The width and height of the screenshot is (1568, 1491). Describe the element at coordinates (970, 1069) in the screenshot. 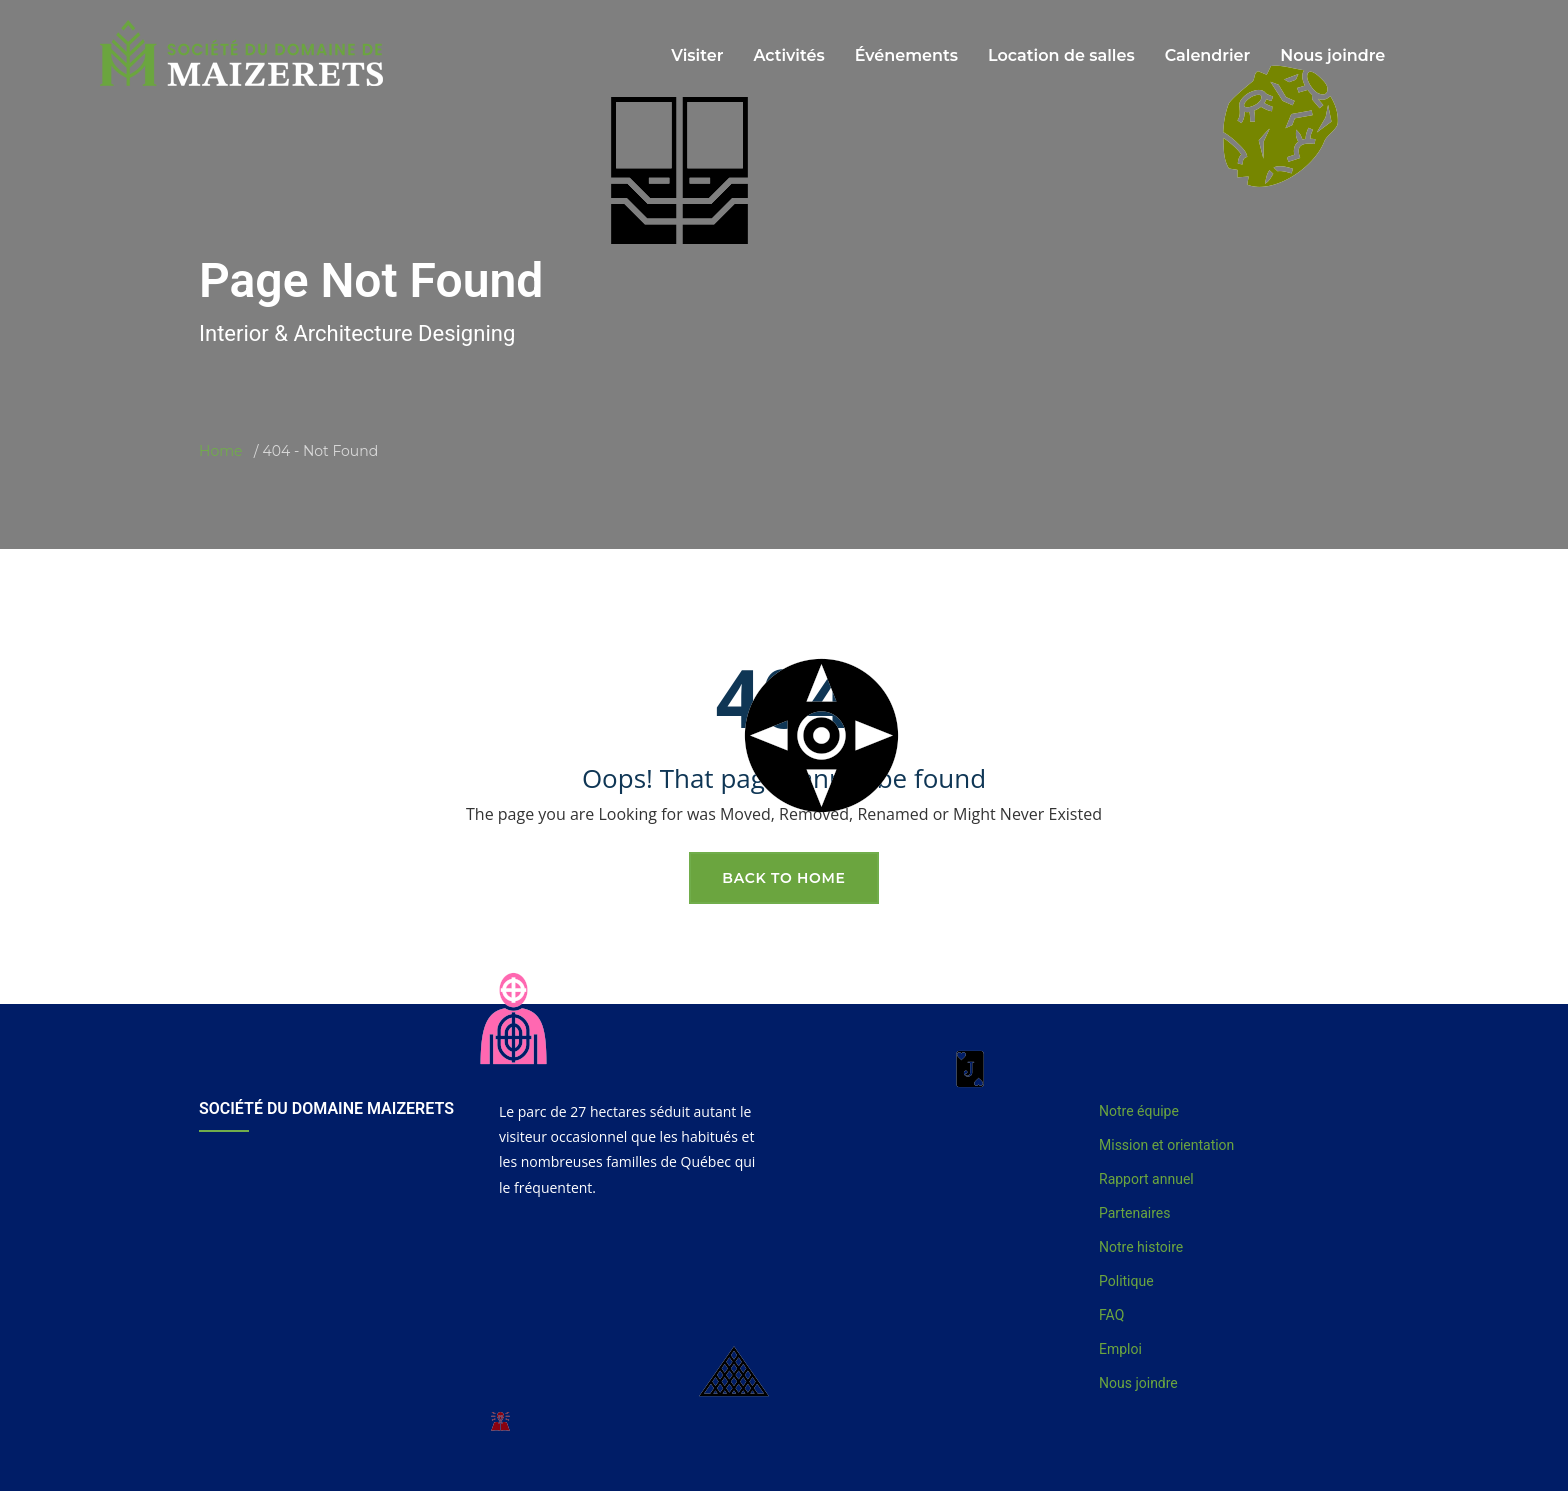

I see `jack of hearts playing card` at that location.